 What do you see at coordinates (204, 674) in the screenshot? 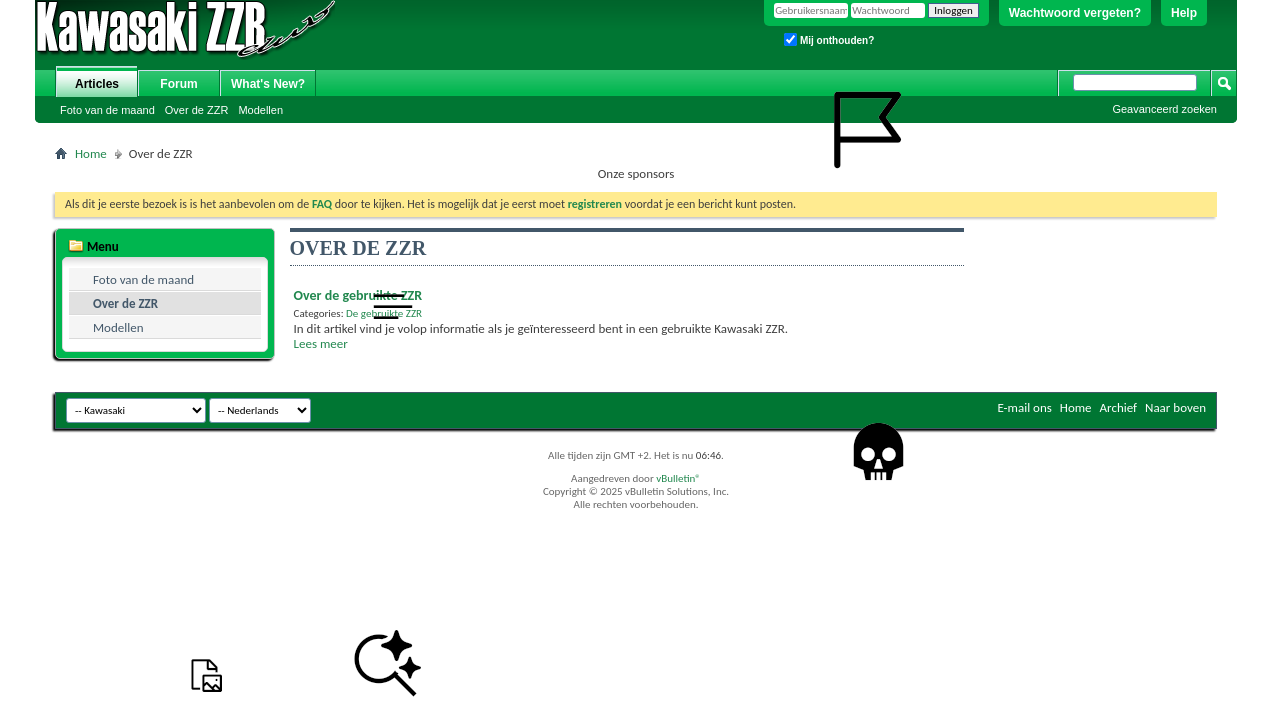
I see `open a media file` at bounding box center [204, 674].